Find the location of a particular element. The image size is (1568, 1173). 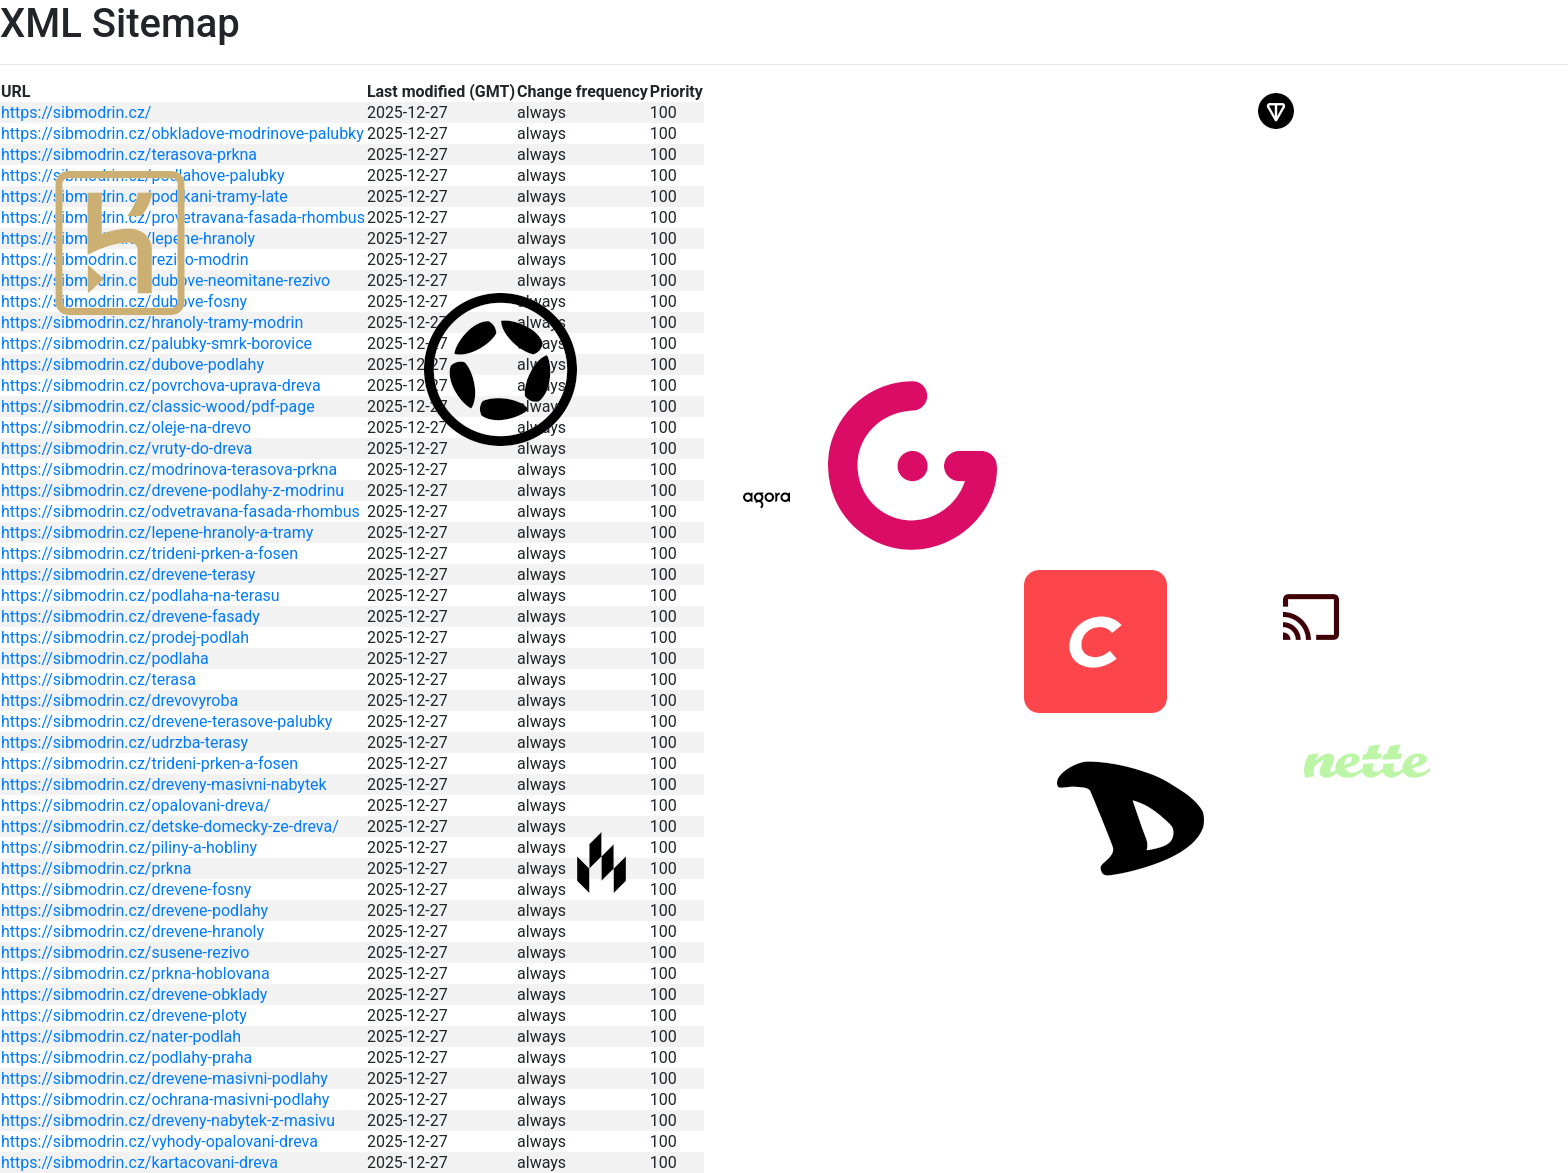

open TON wallet or blockchain app is located at coordinates (1276, 111).